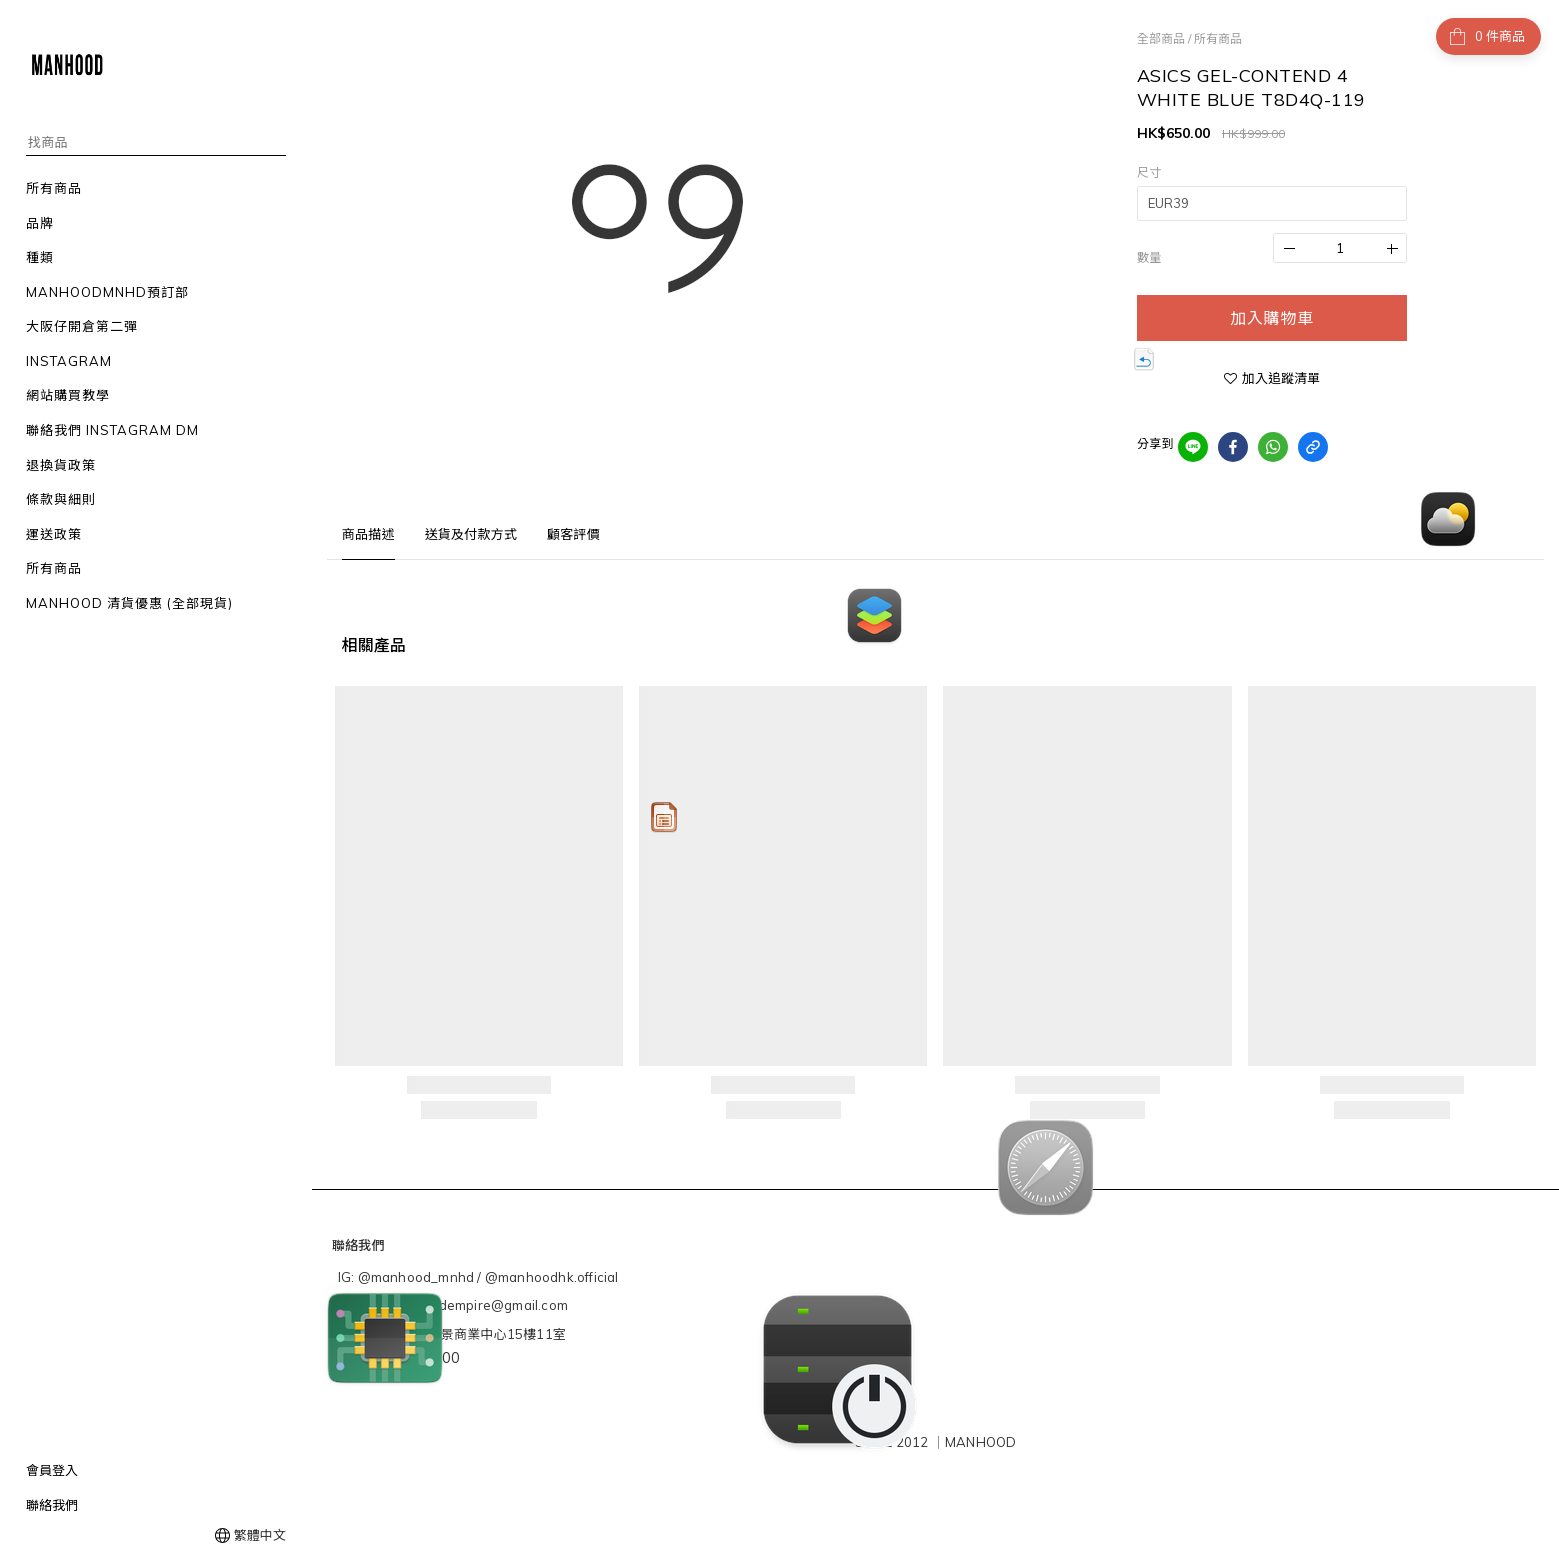 This screenshot has height=1563, width=1559. Describe the element at coordinates (1144, 359) in the screenshot. I see `revert document to previous version` at that location.